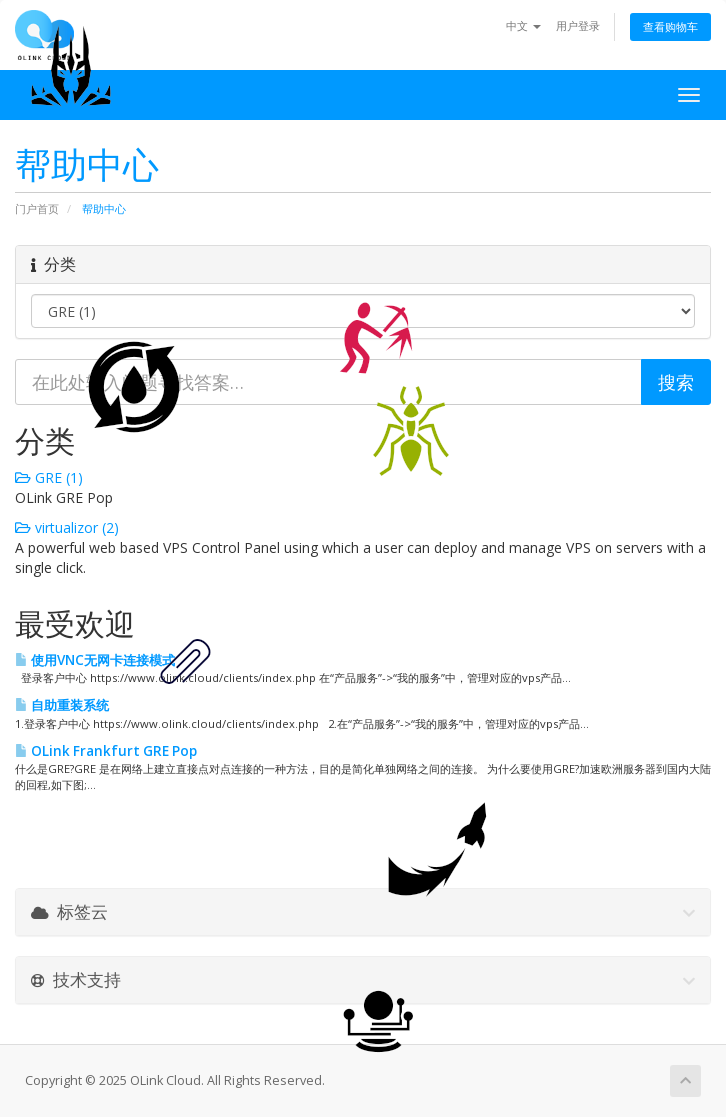 The width and height of the screenshot is (726, 1117). Describe the element at coordinates (437, 846) in the screenshot. I see `launch or deploy an application` at that location.